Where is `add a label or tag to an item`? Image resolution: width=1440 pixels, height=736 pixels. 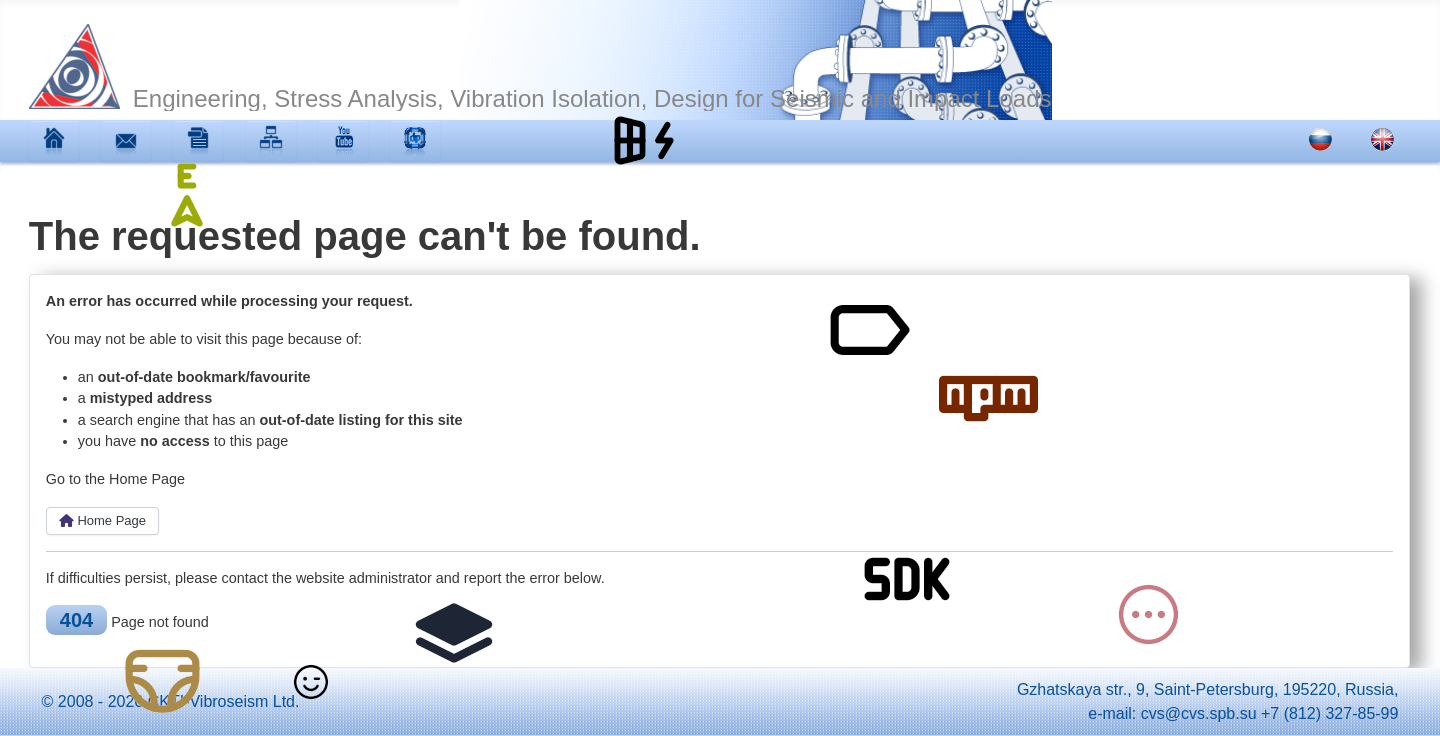 add a label or tag to an item is located at coordinates (868, 330).